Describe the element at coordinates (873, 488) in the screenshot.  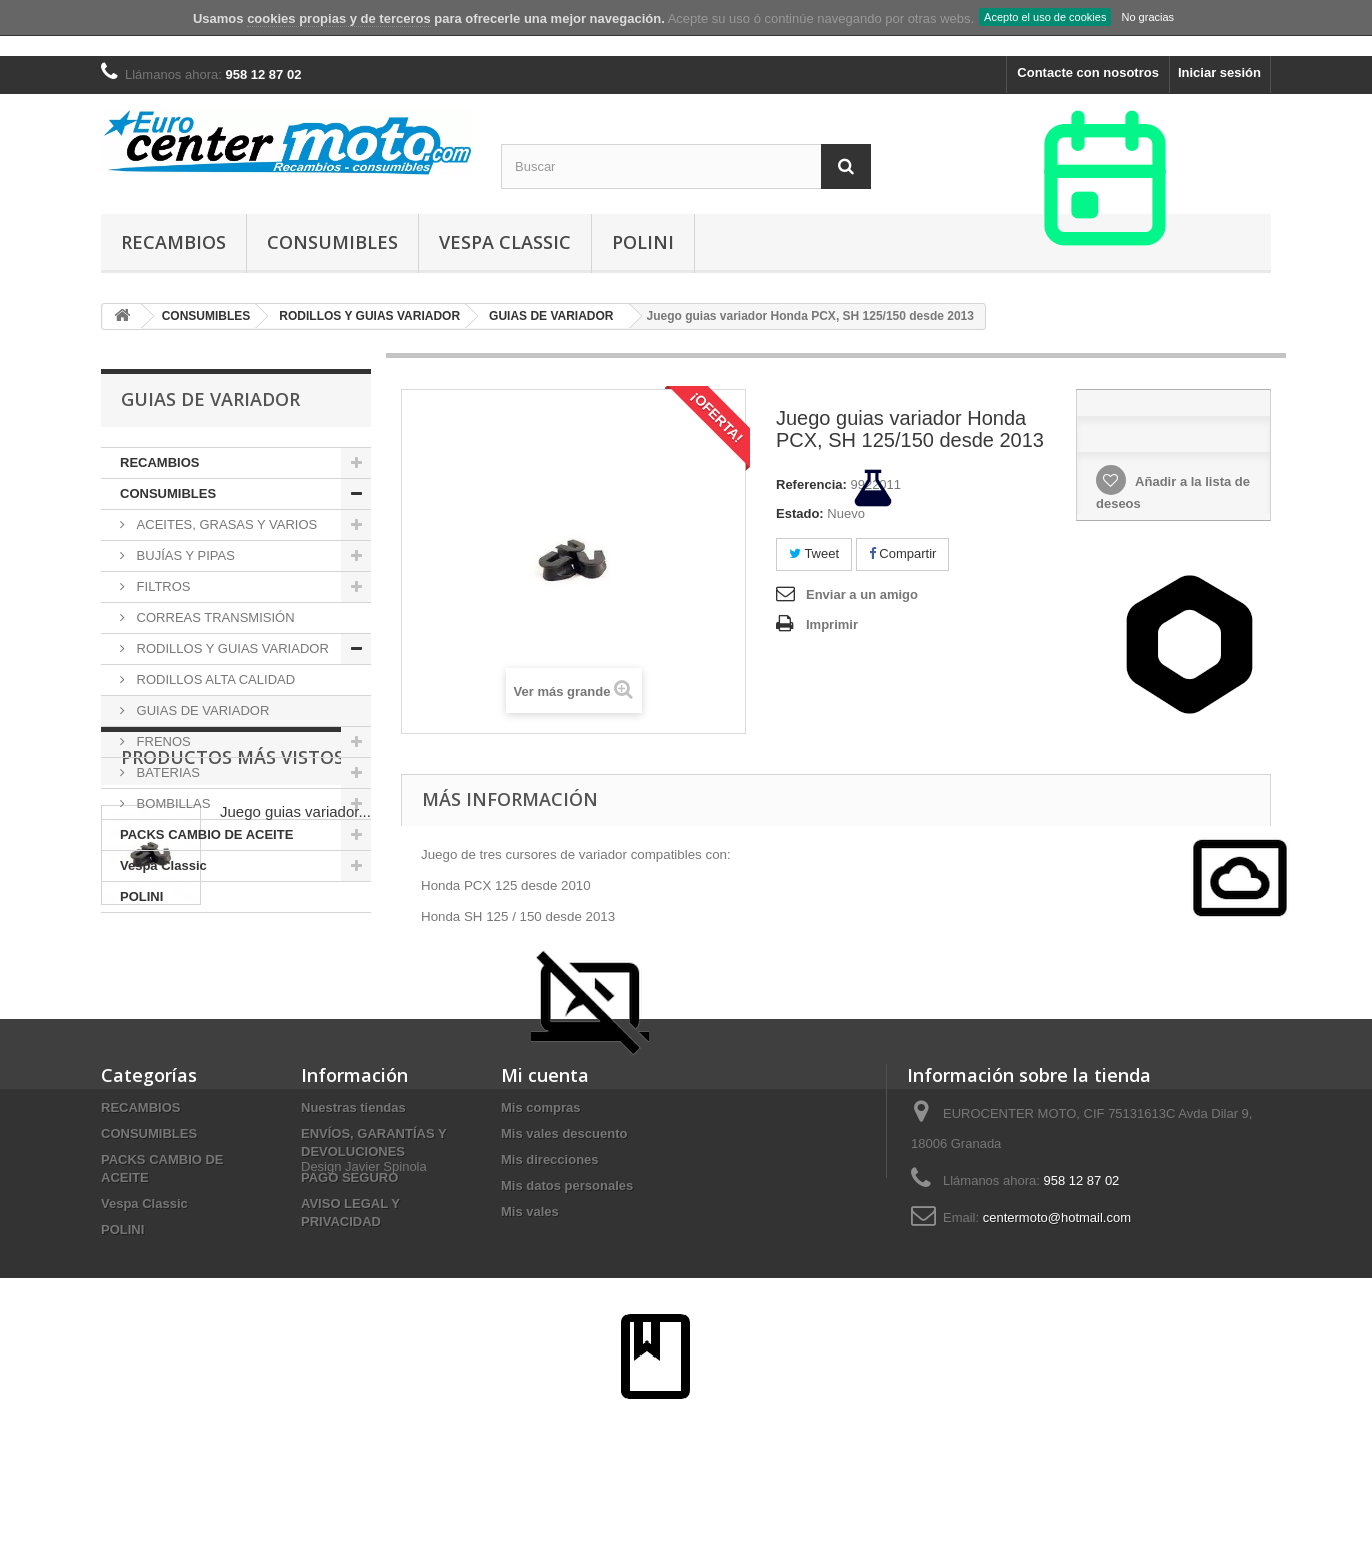
I see `access lab or experimental features` at that location.